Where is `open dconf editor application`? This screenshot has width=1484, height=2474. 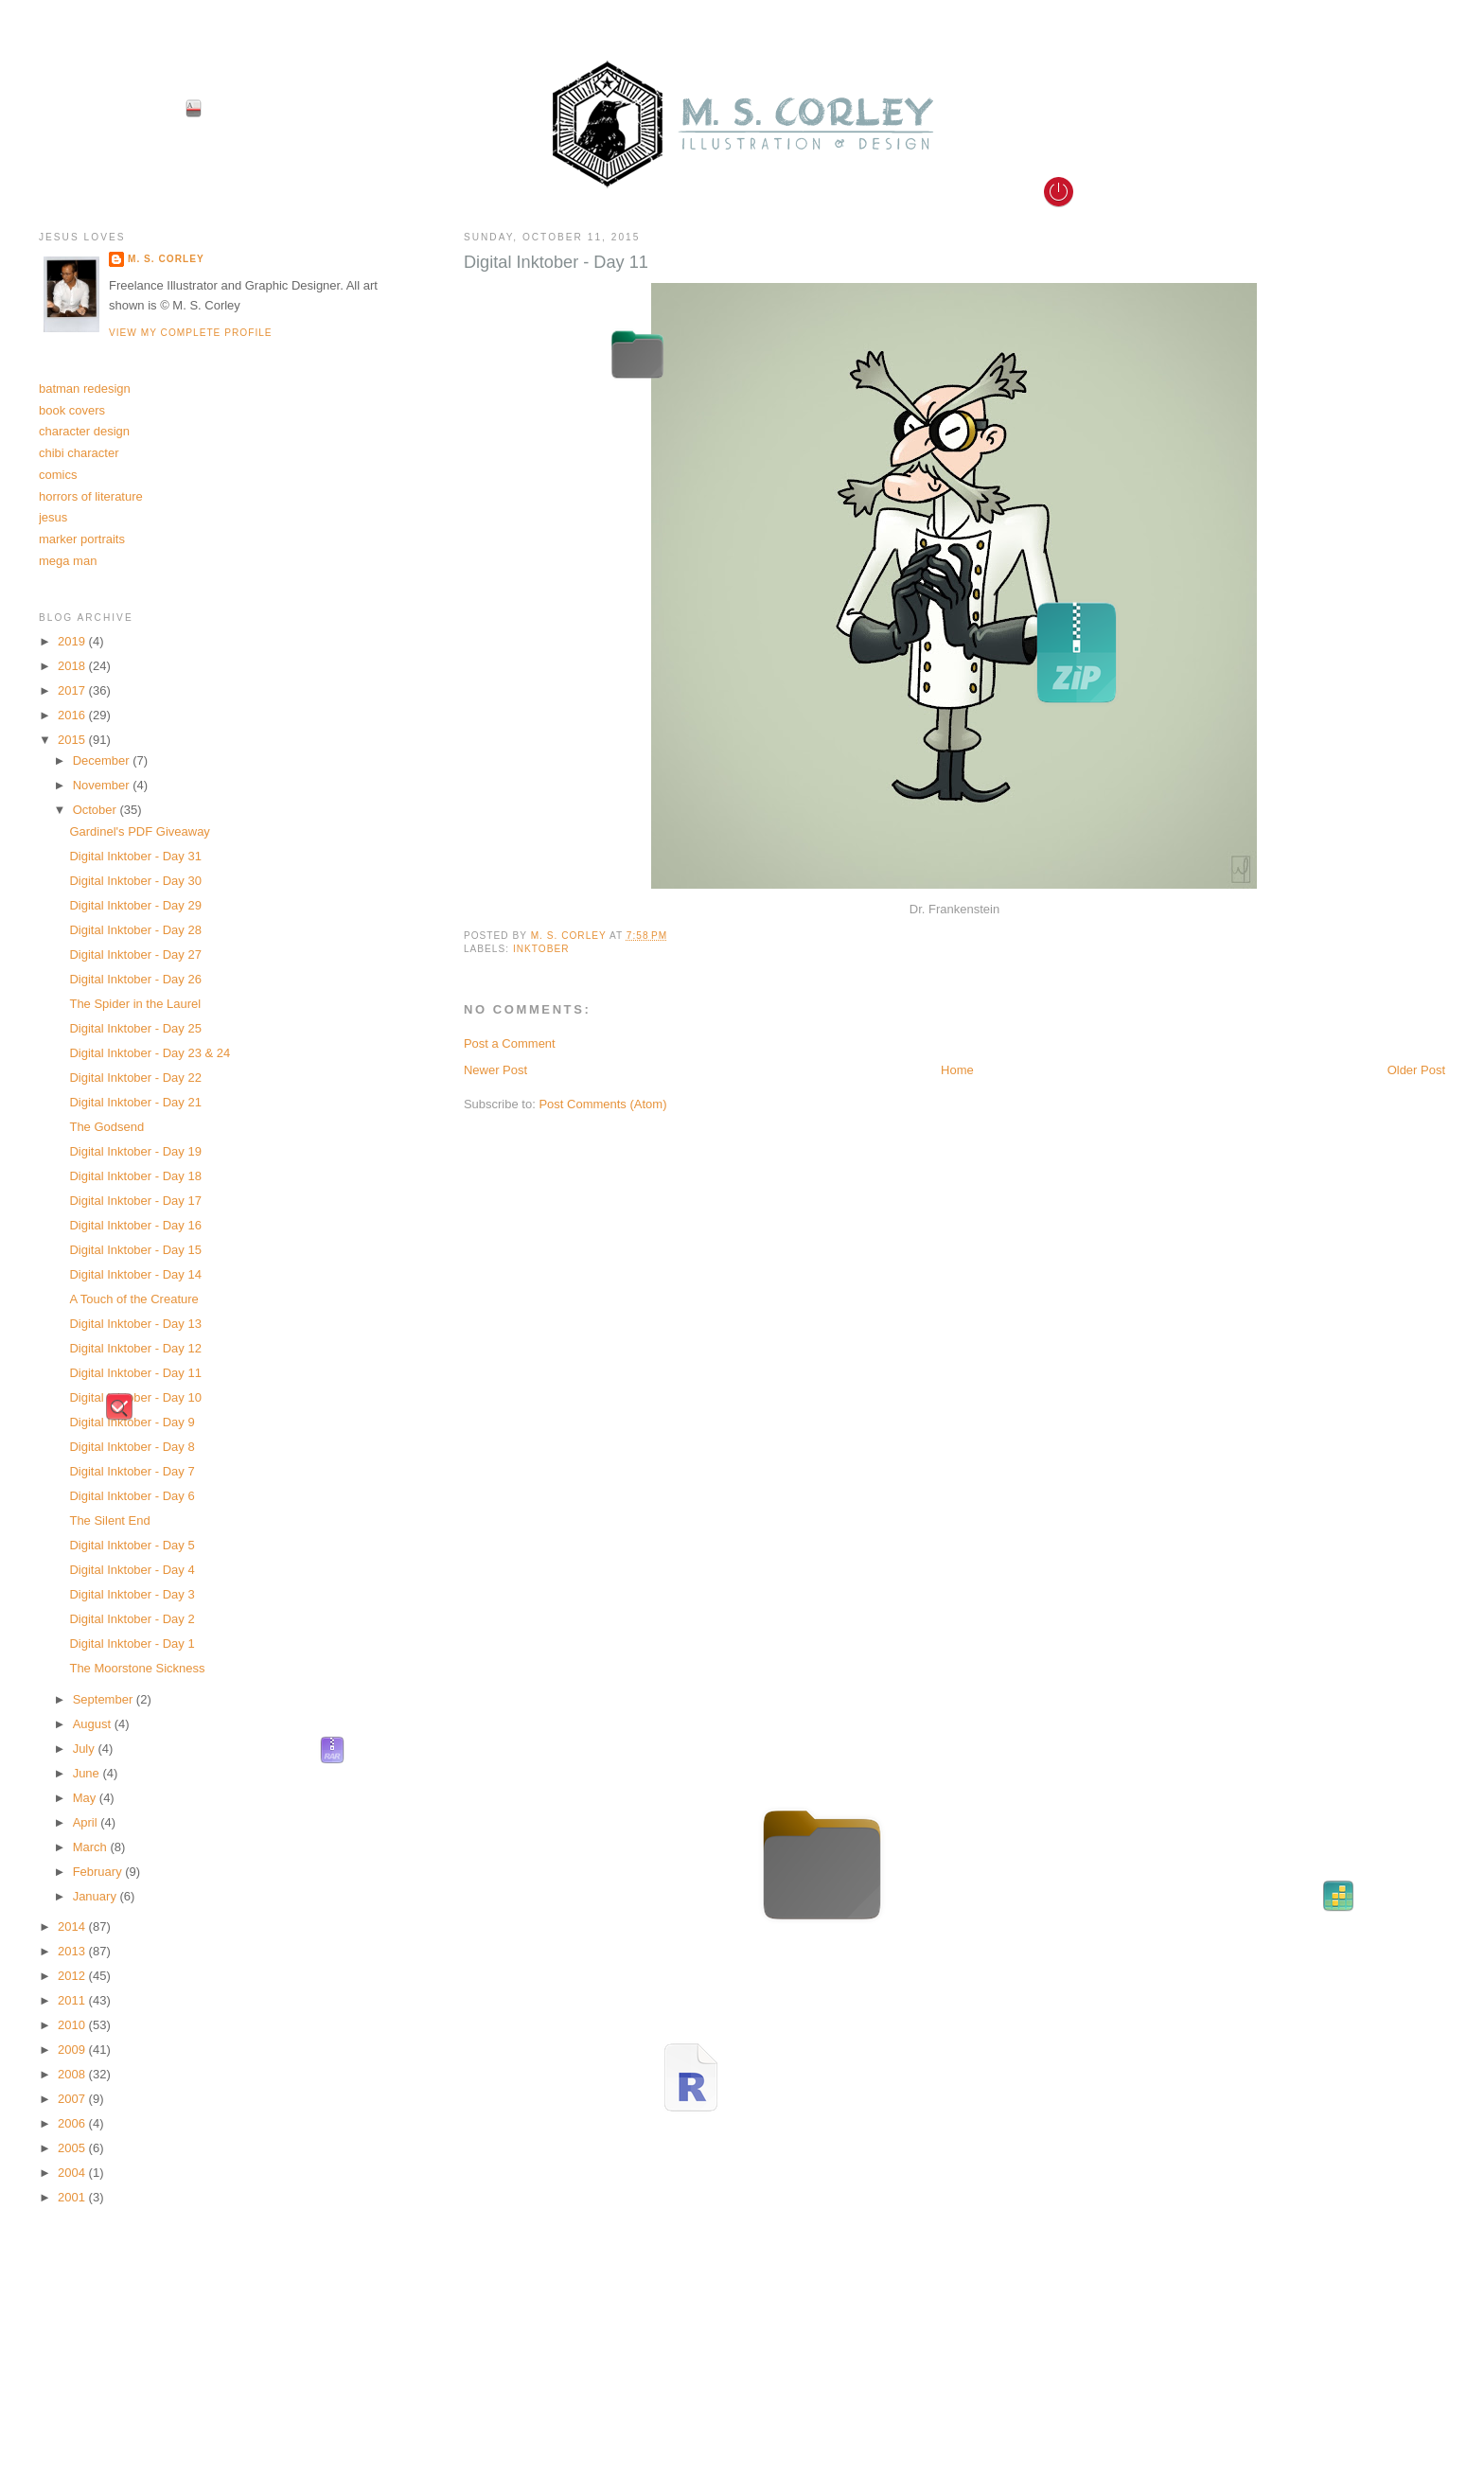
open dconf editor application is located at coordinates (119, 1406).